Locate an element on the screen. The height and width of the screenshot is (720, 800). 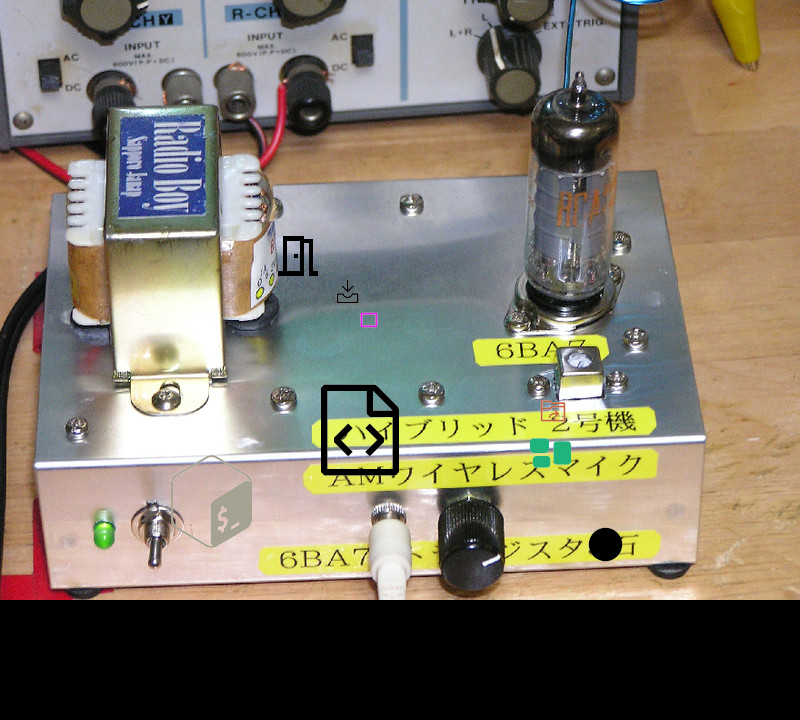
access meeting room booking is located at coordinates (298, 256).